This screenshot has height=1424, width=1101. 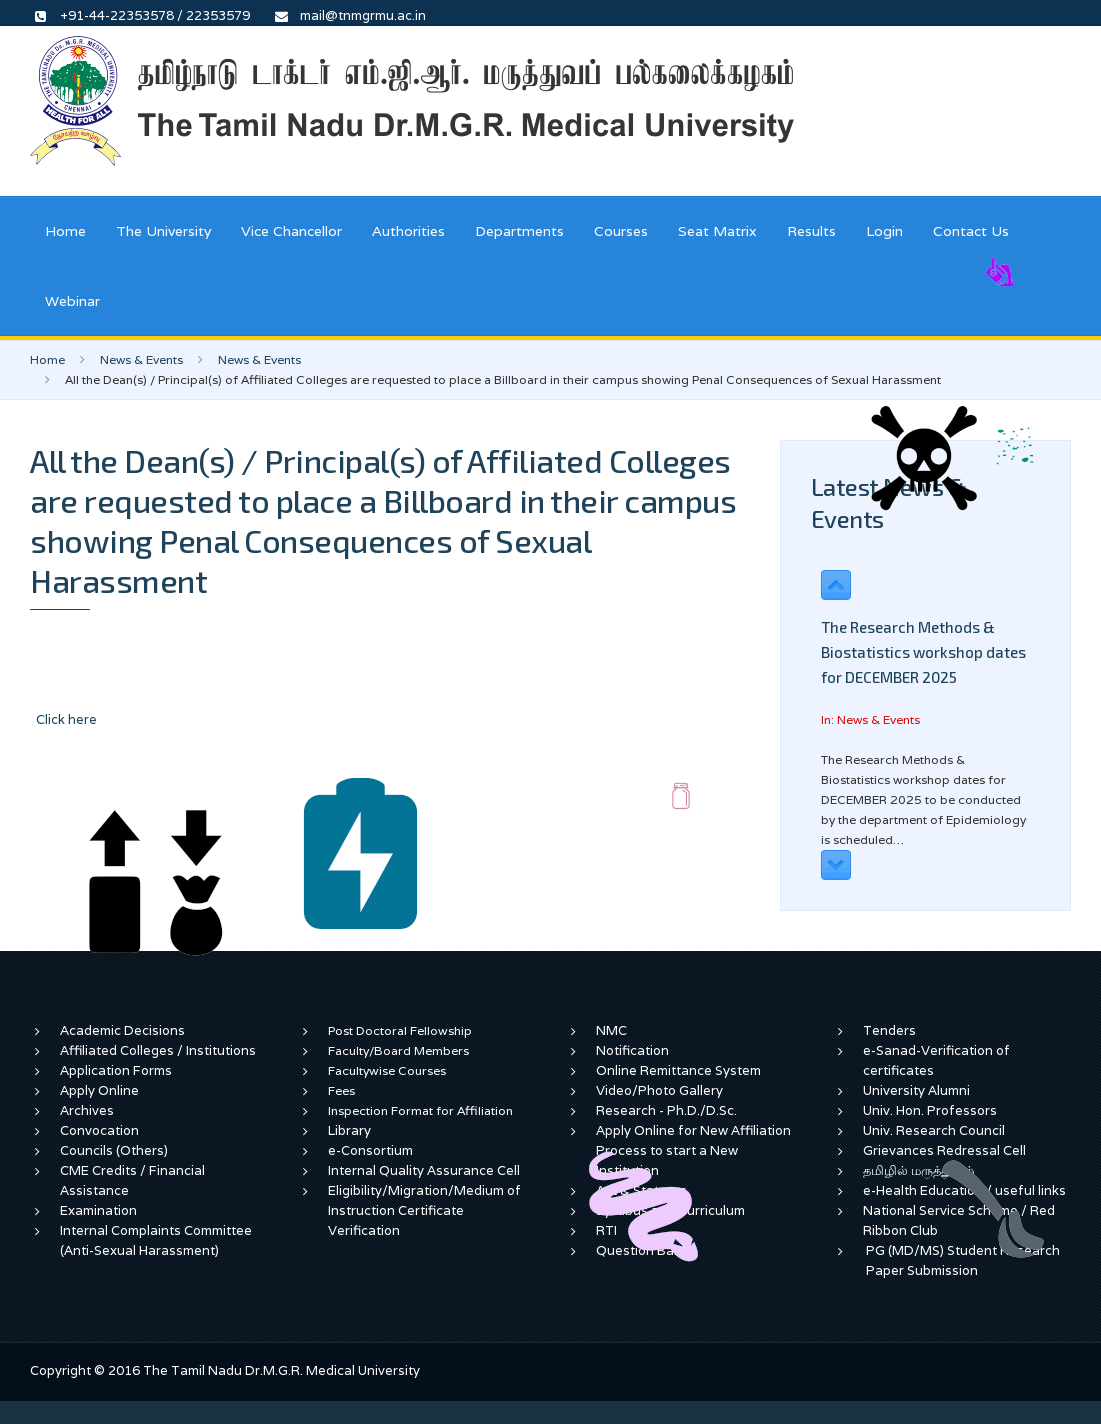 I want to click on view device battery status, so click(x=360, y=853).